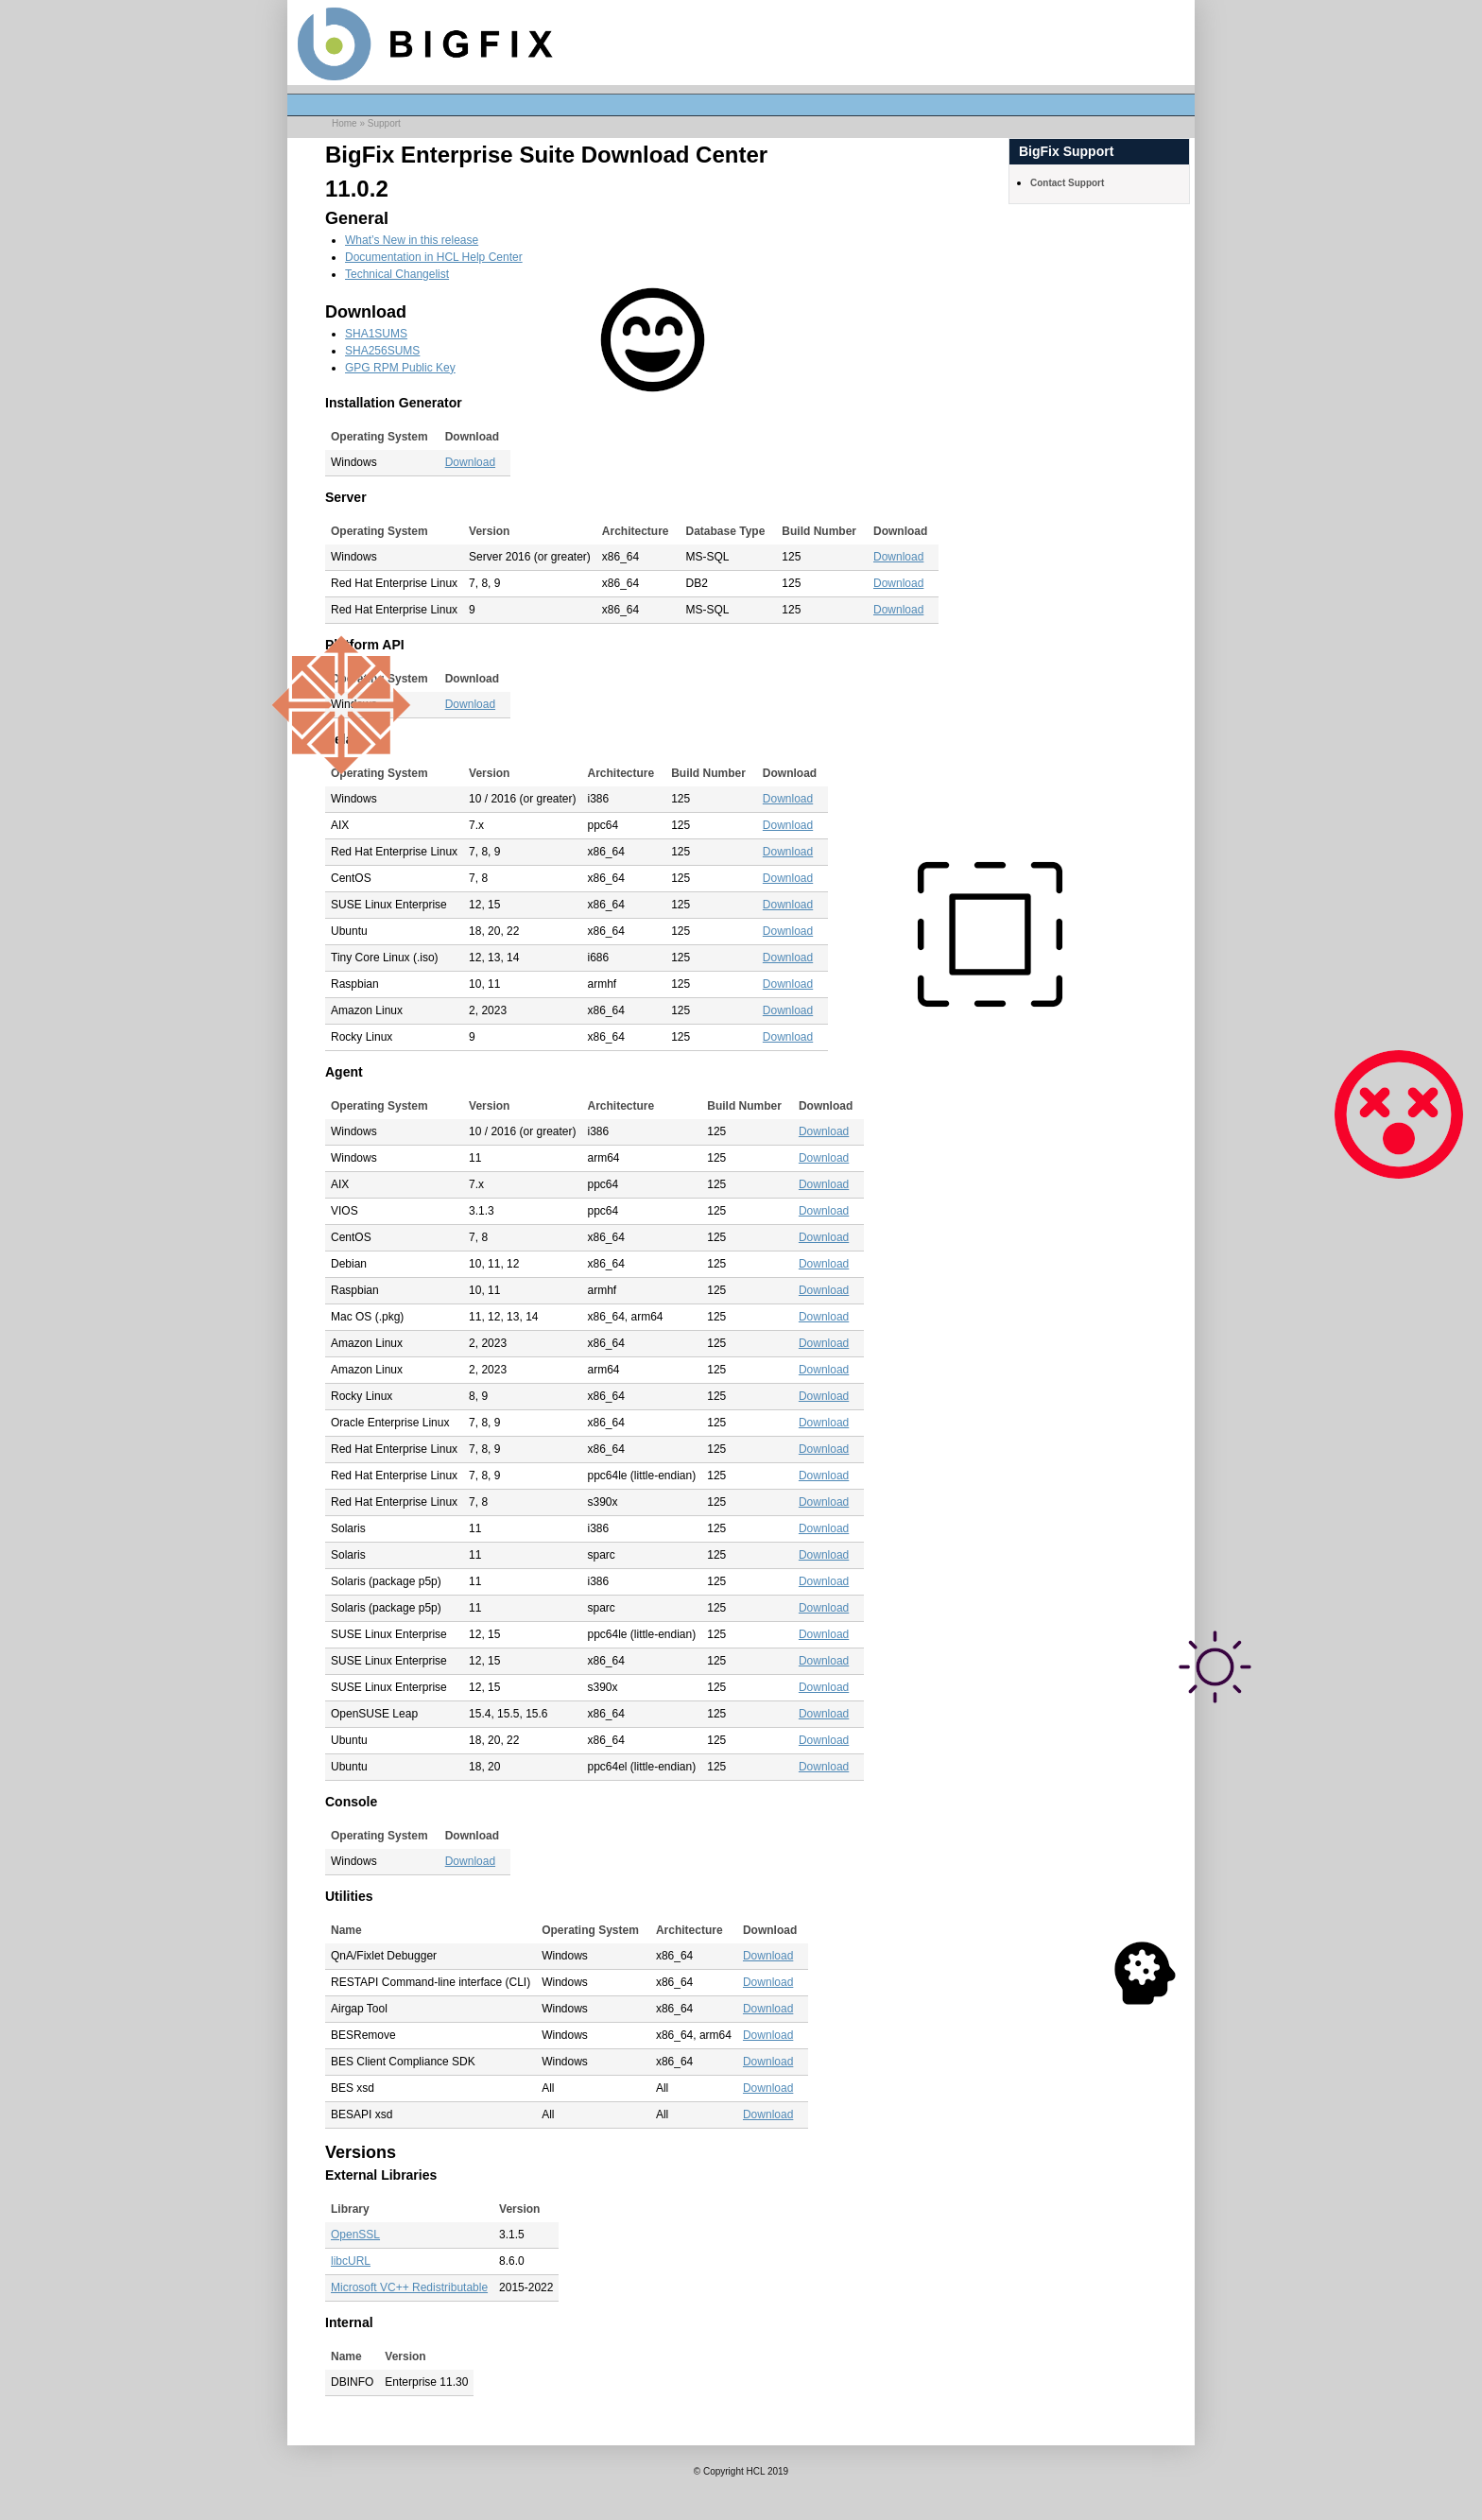 This screenshot has width=1482, height=2520. Describe the element at coordinates (652, 339) in the screenshot. I see `add a happy reaction or emoji` at that location.